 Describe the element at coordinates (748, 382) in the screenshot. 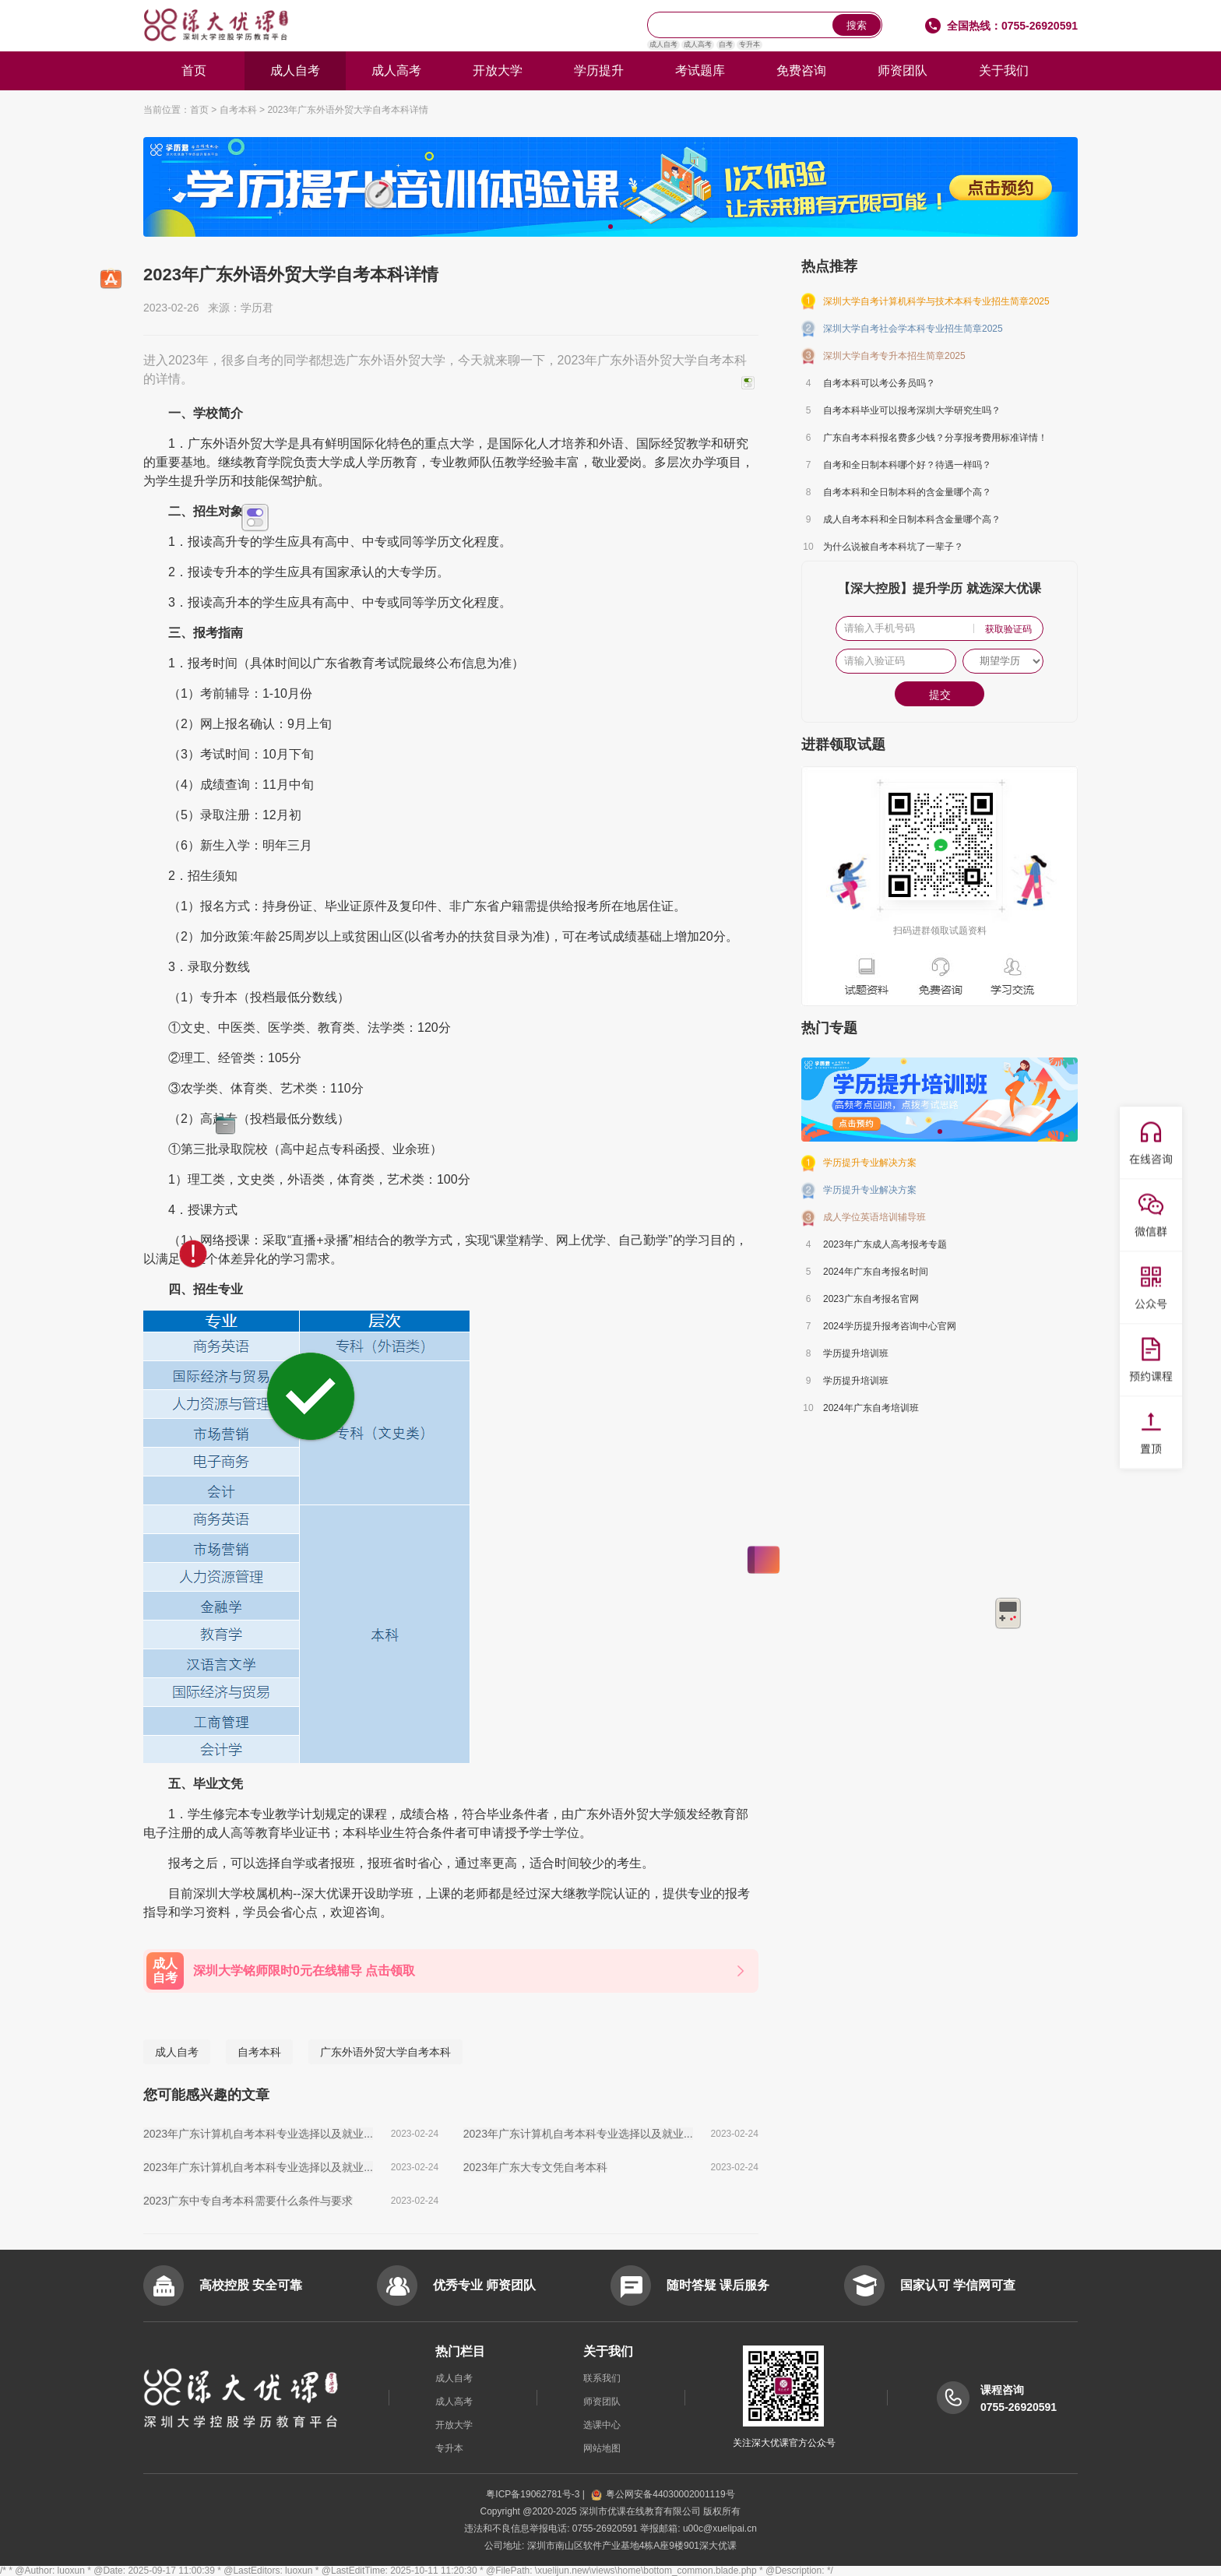

I see `open gnome tweaks to customize desktop settings` at that location.